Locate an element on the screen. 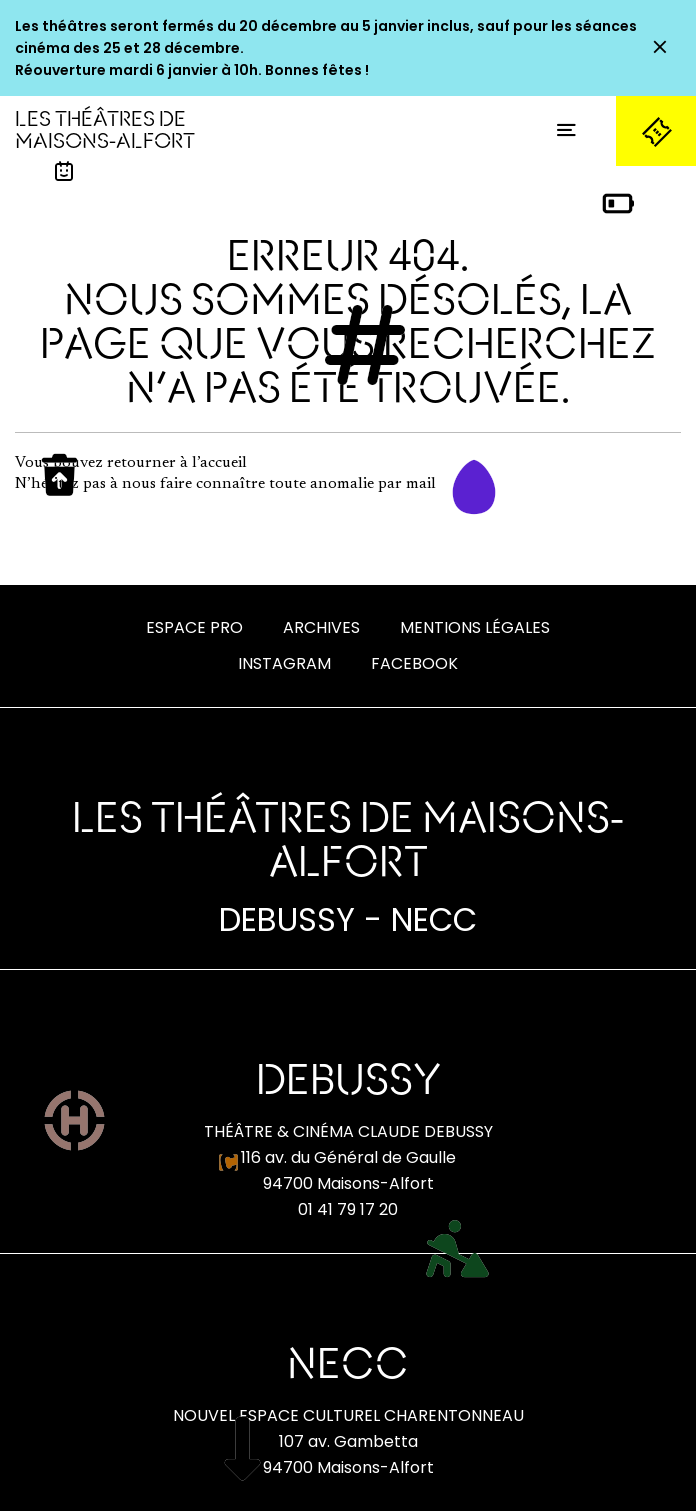  access AI assistant or chatbot is located at coordinates (64, 171).